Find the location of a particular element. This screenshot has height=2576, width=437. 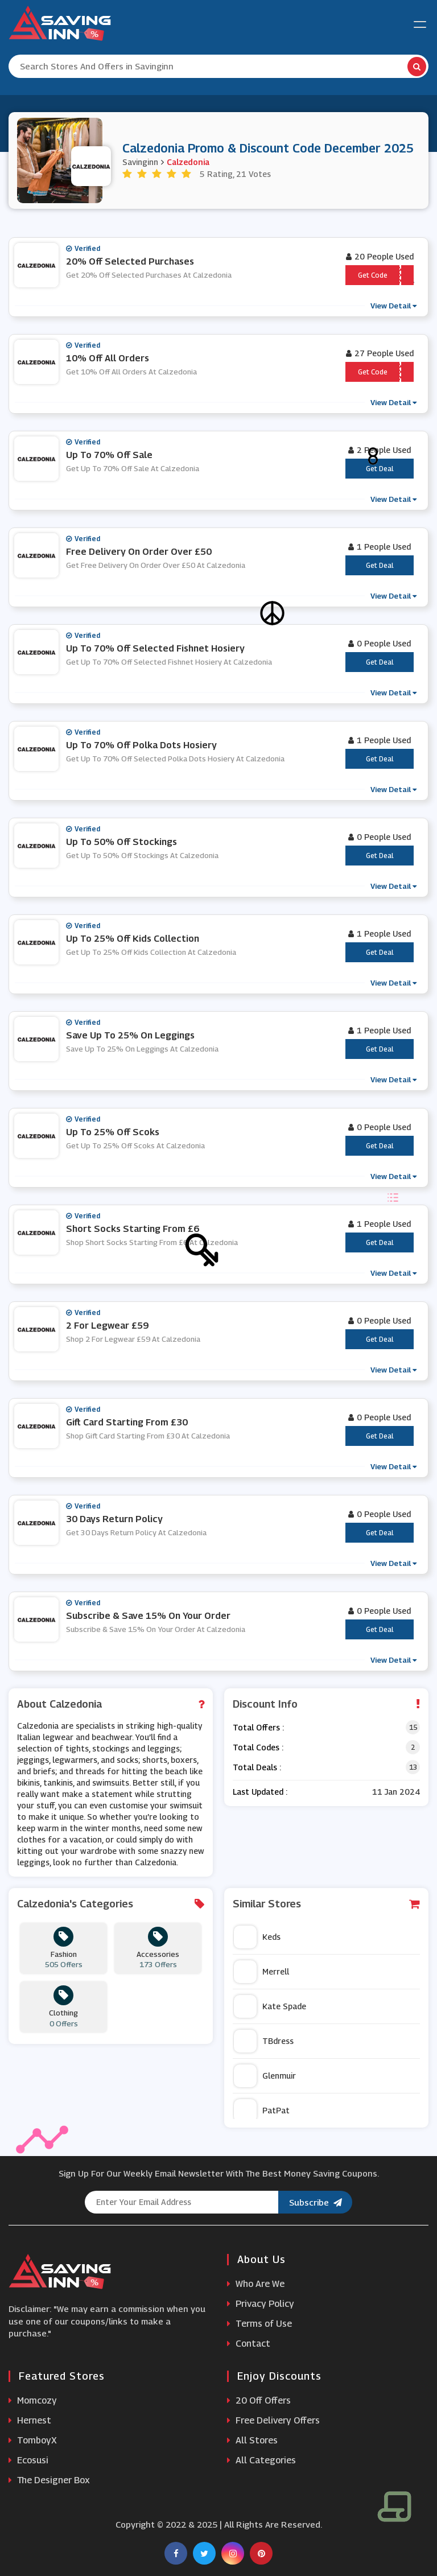

indicates the number 8 in a list or sequence is located at coordinates (373, 456).